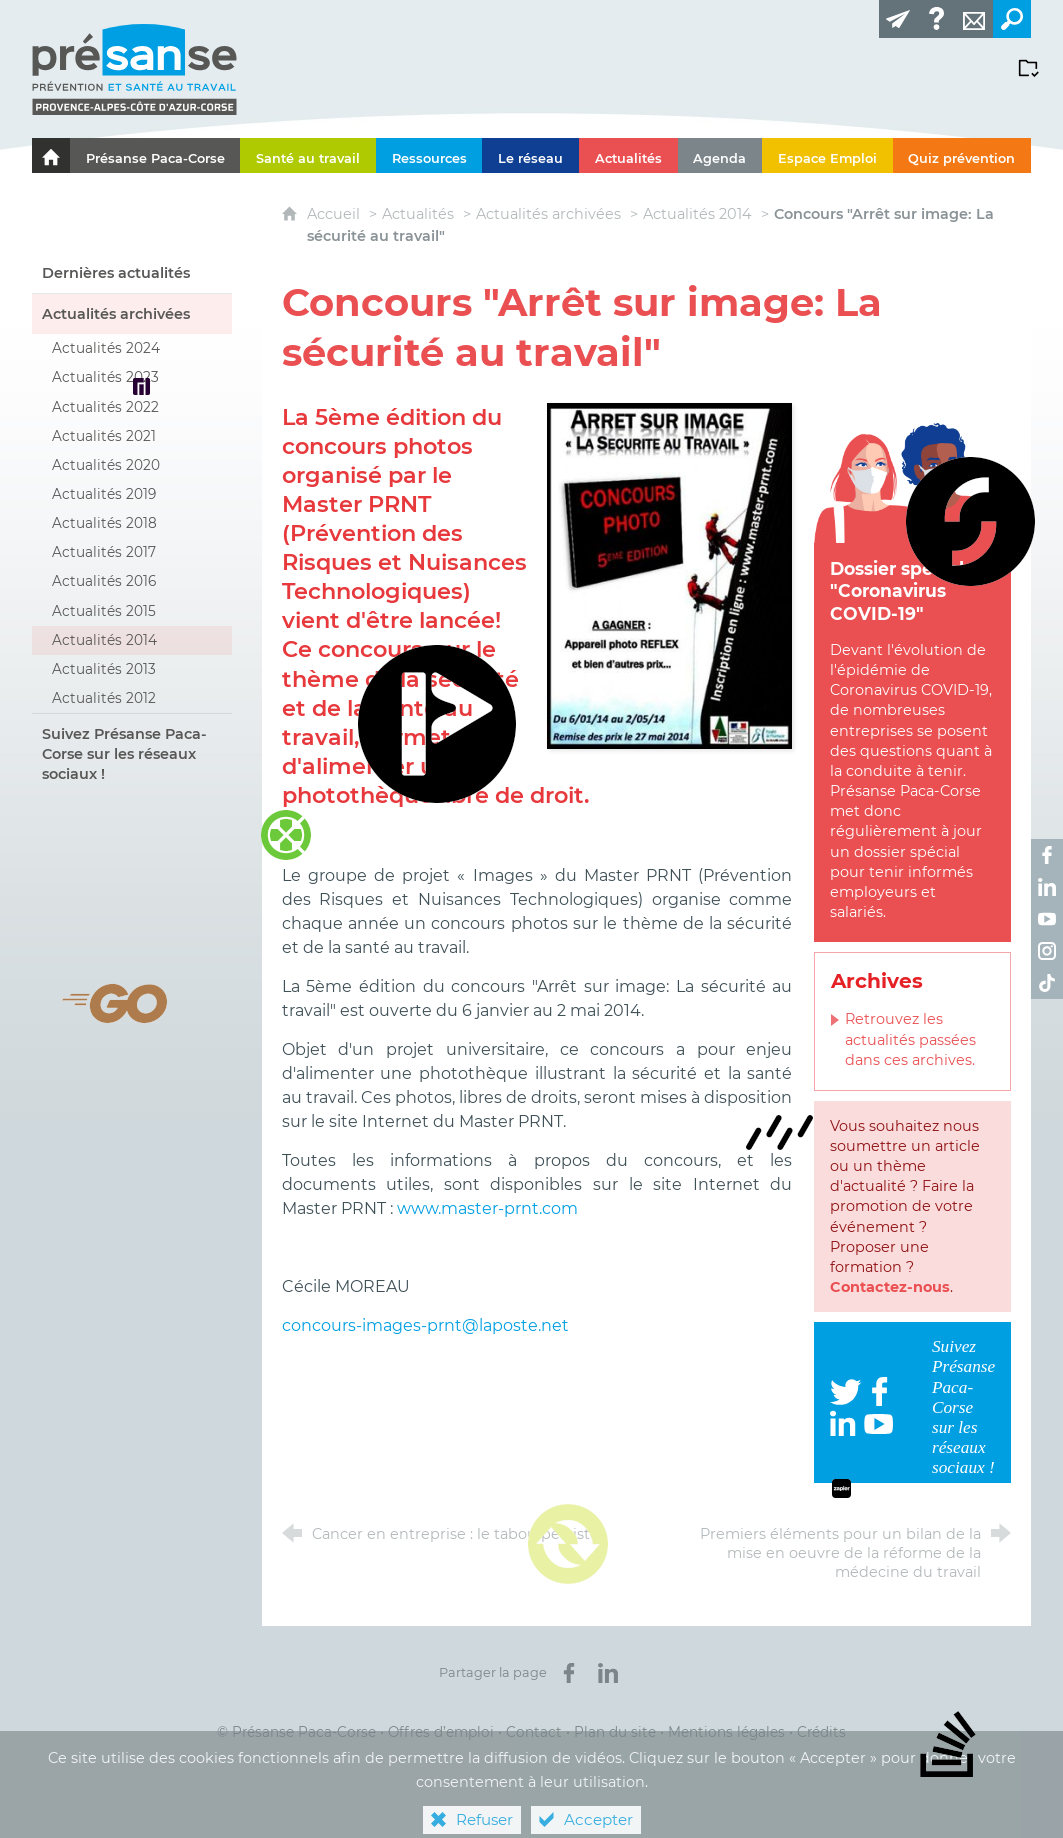 This screenshot has height=1838, width=1063. I want to click on drizzle ORM logo, so click(779, 1132).